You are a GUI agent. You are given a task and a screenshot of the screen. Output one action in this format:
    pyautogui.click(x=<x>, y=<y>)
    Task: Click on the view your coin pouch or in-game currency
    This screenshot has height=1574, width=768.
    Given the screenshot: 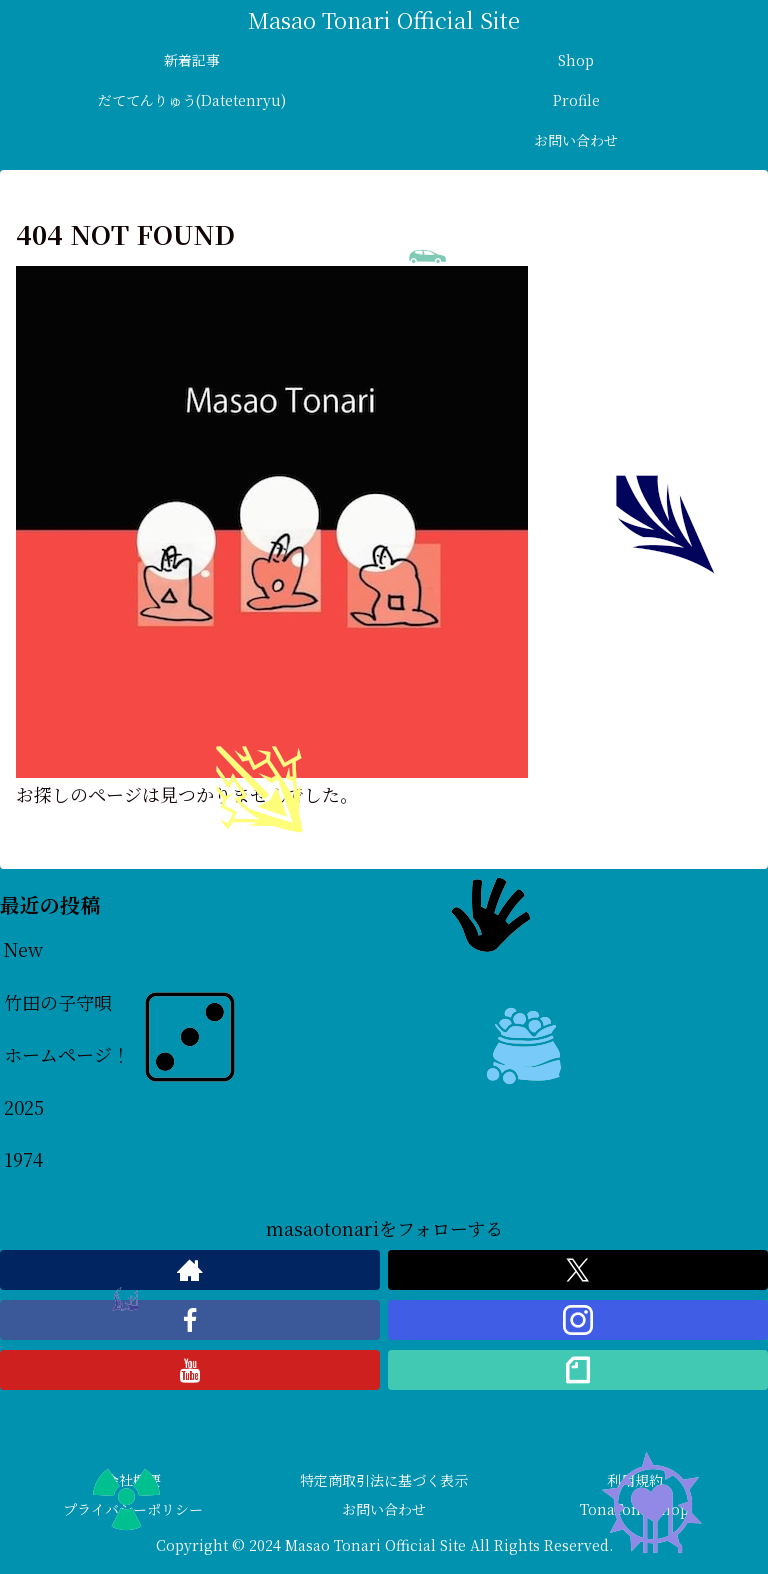 What is the action you would take?
    pyautogui.click(x=524, y=1046)
    